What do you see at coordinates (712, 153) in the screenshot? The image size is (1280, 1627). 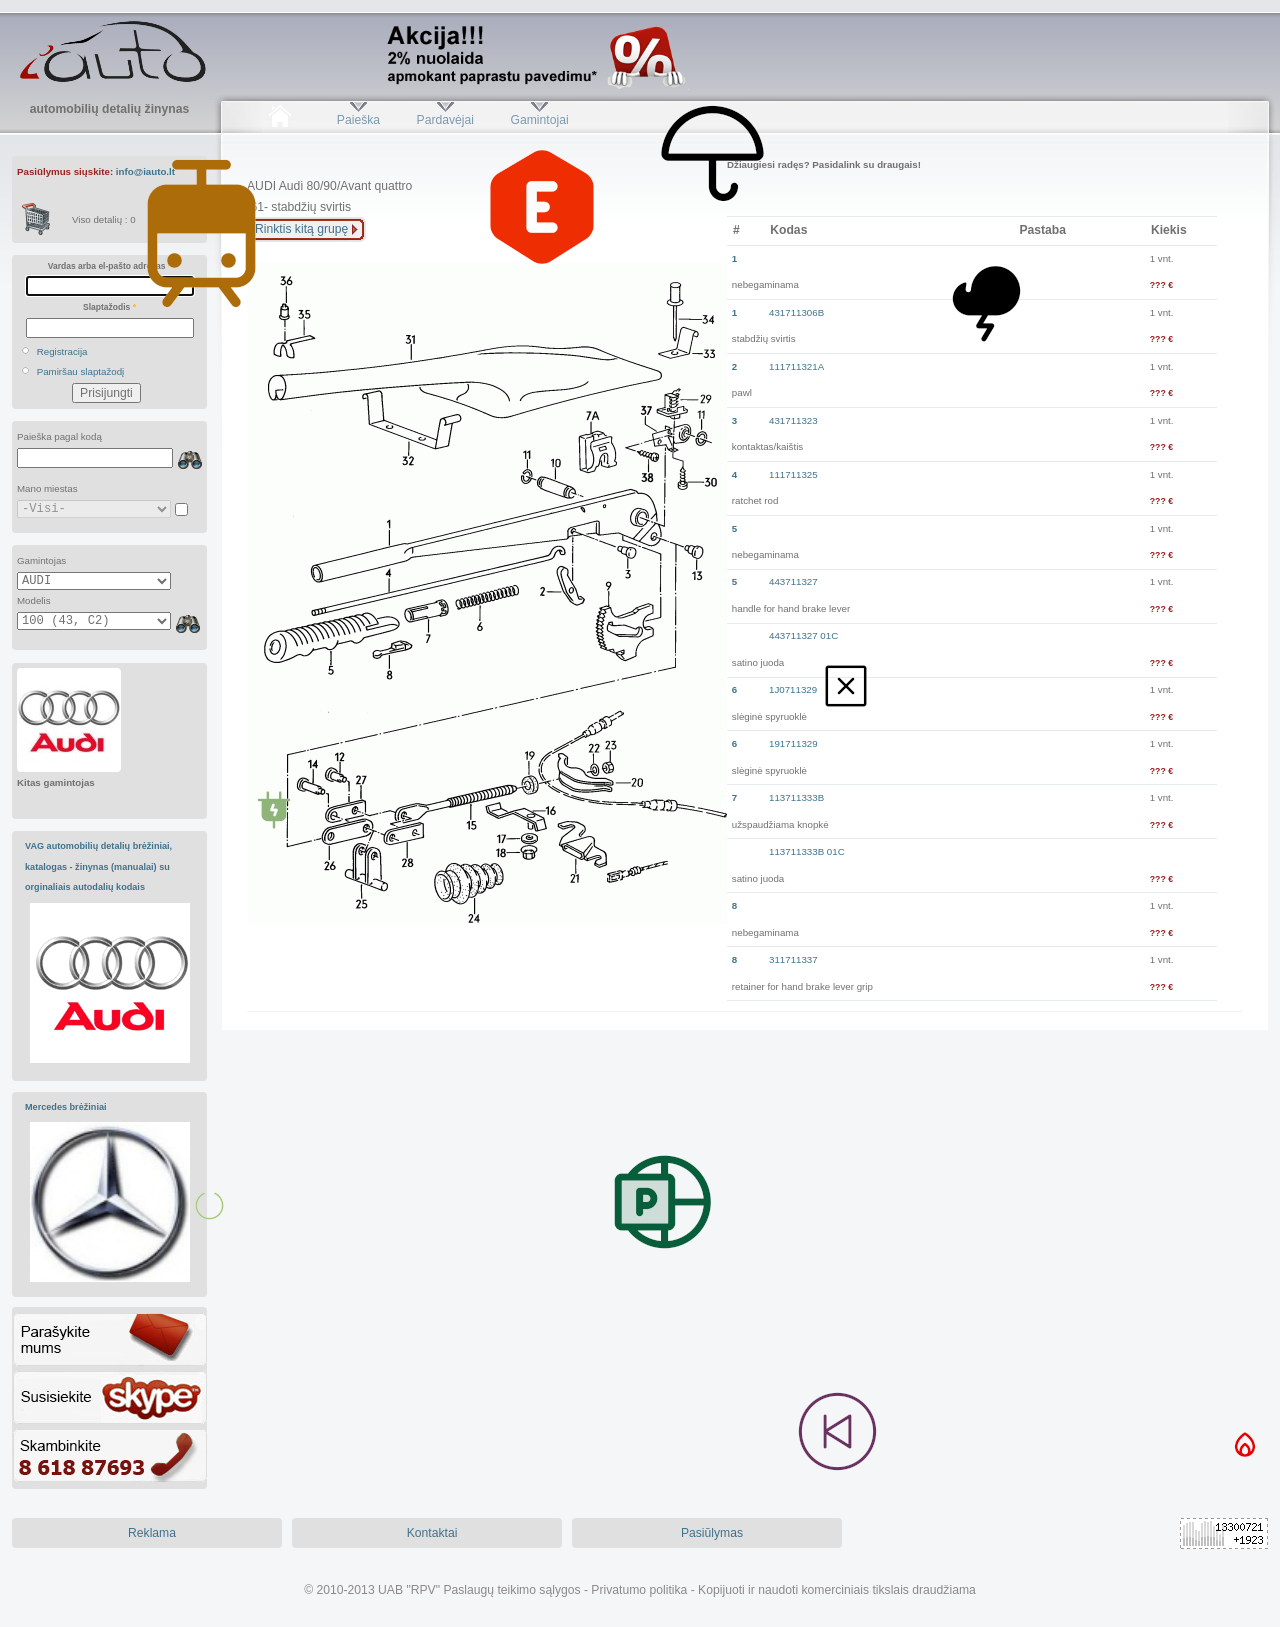 I see `access weather protection or rain information` at bounding box center [712, 153].